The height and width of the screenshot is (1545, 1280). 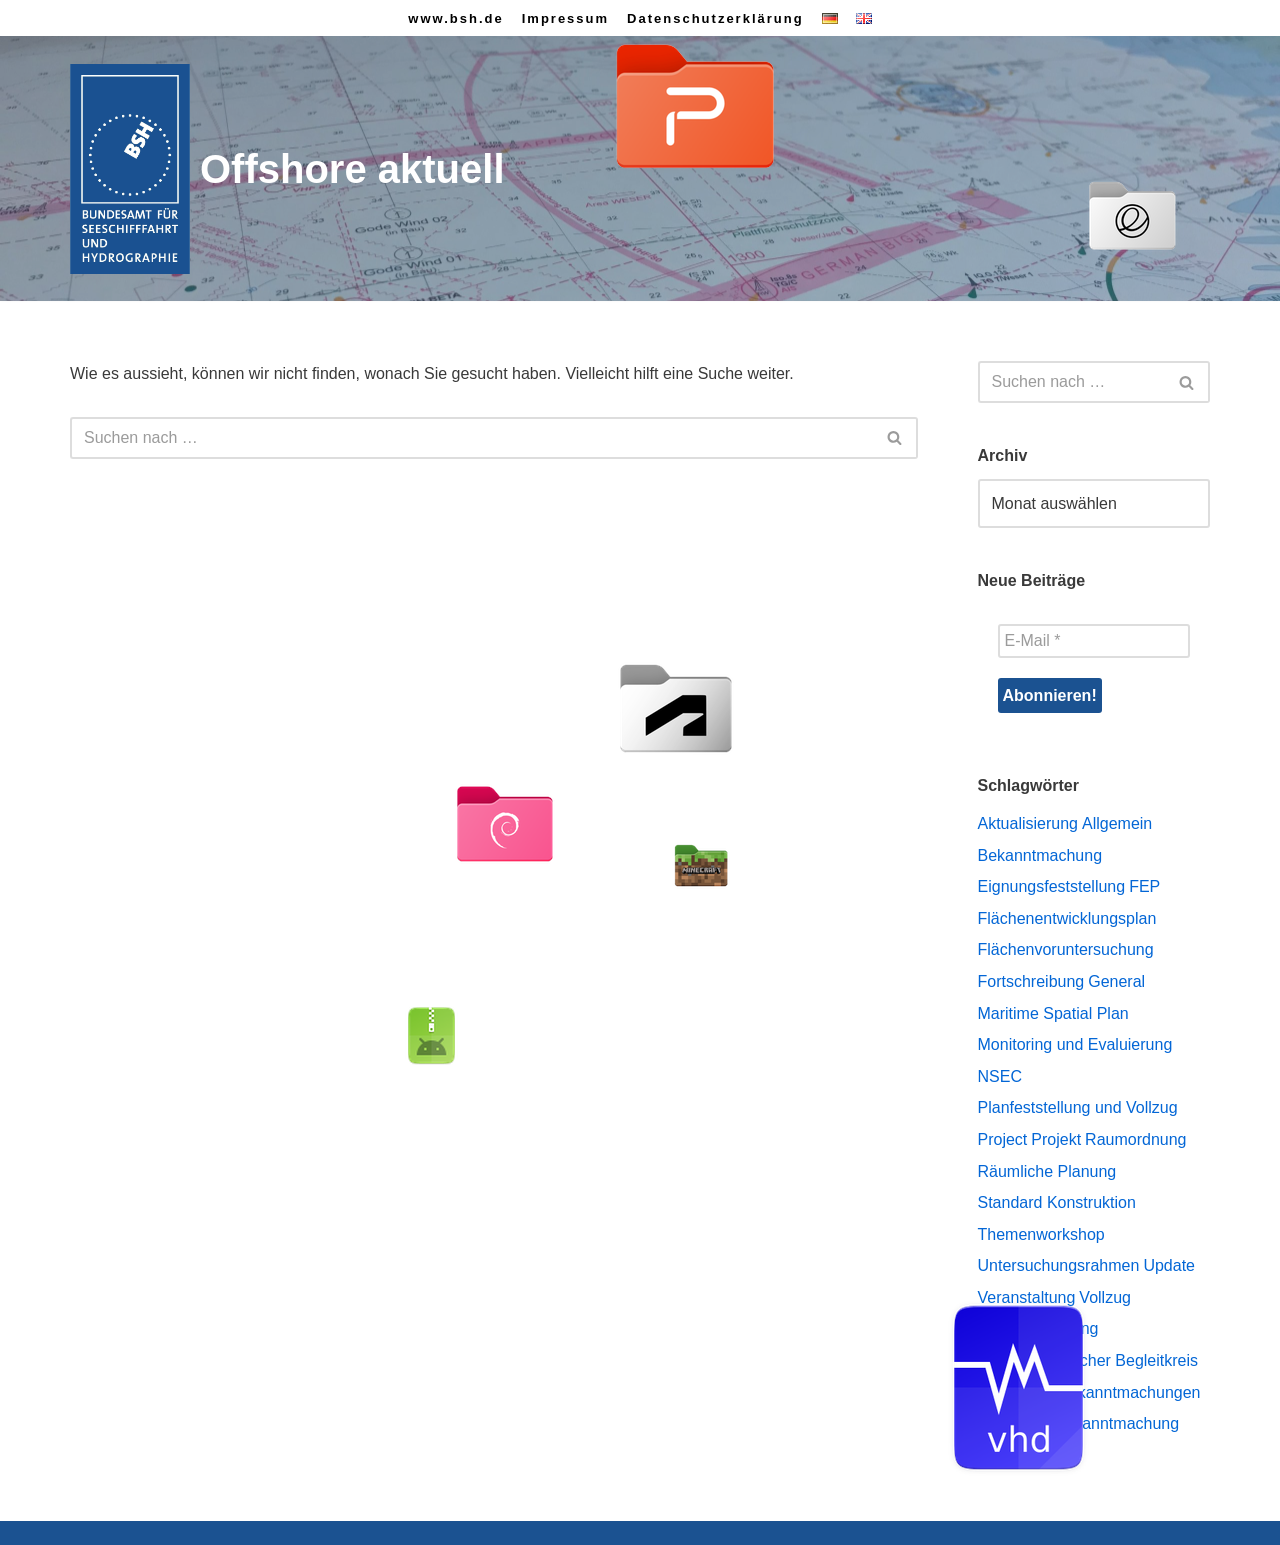 What do you see at coordinates (701, 867) in the screenshot?
I see `open minecraft game files folder` at bounding box center [701, 867].